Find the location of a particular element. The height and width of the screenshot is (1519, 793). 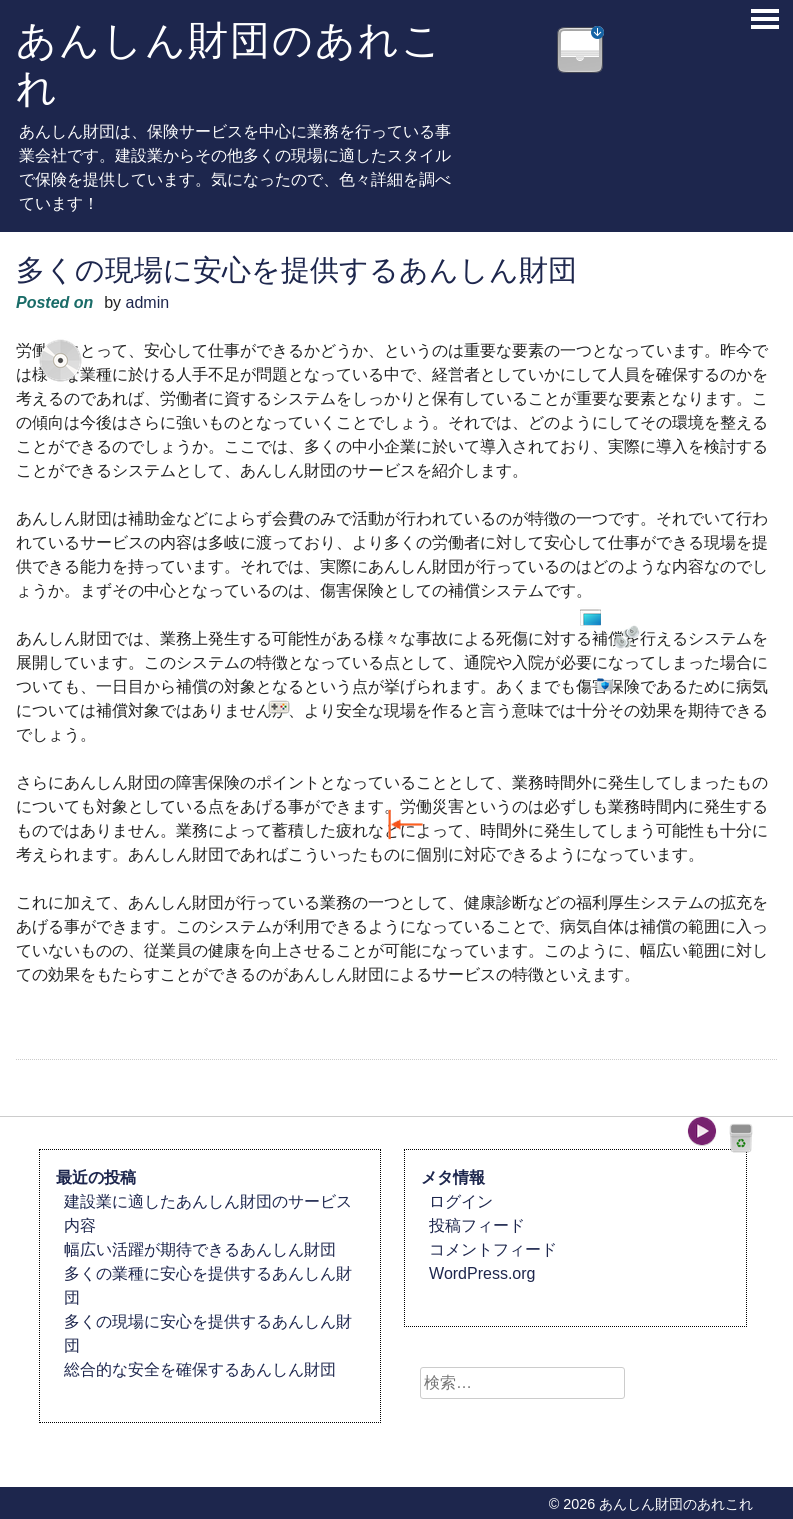

represents a DVD+R writable disc is located at coordinates (60, 360).